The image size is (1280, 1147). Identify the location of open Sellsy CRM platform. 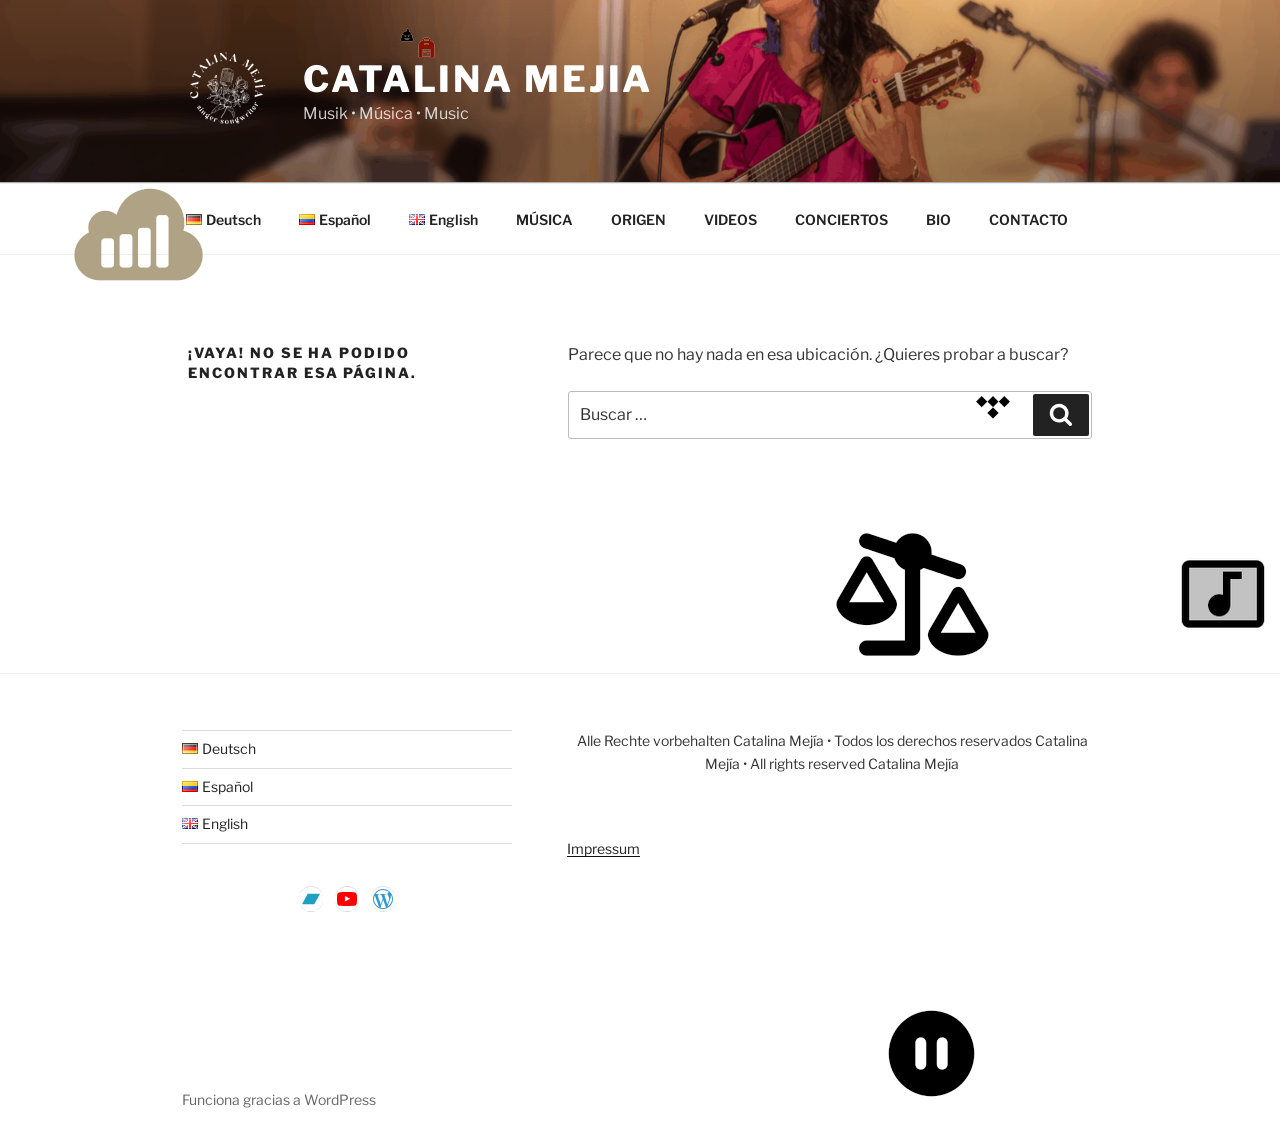
(138, 234).